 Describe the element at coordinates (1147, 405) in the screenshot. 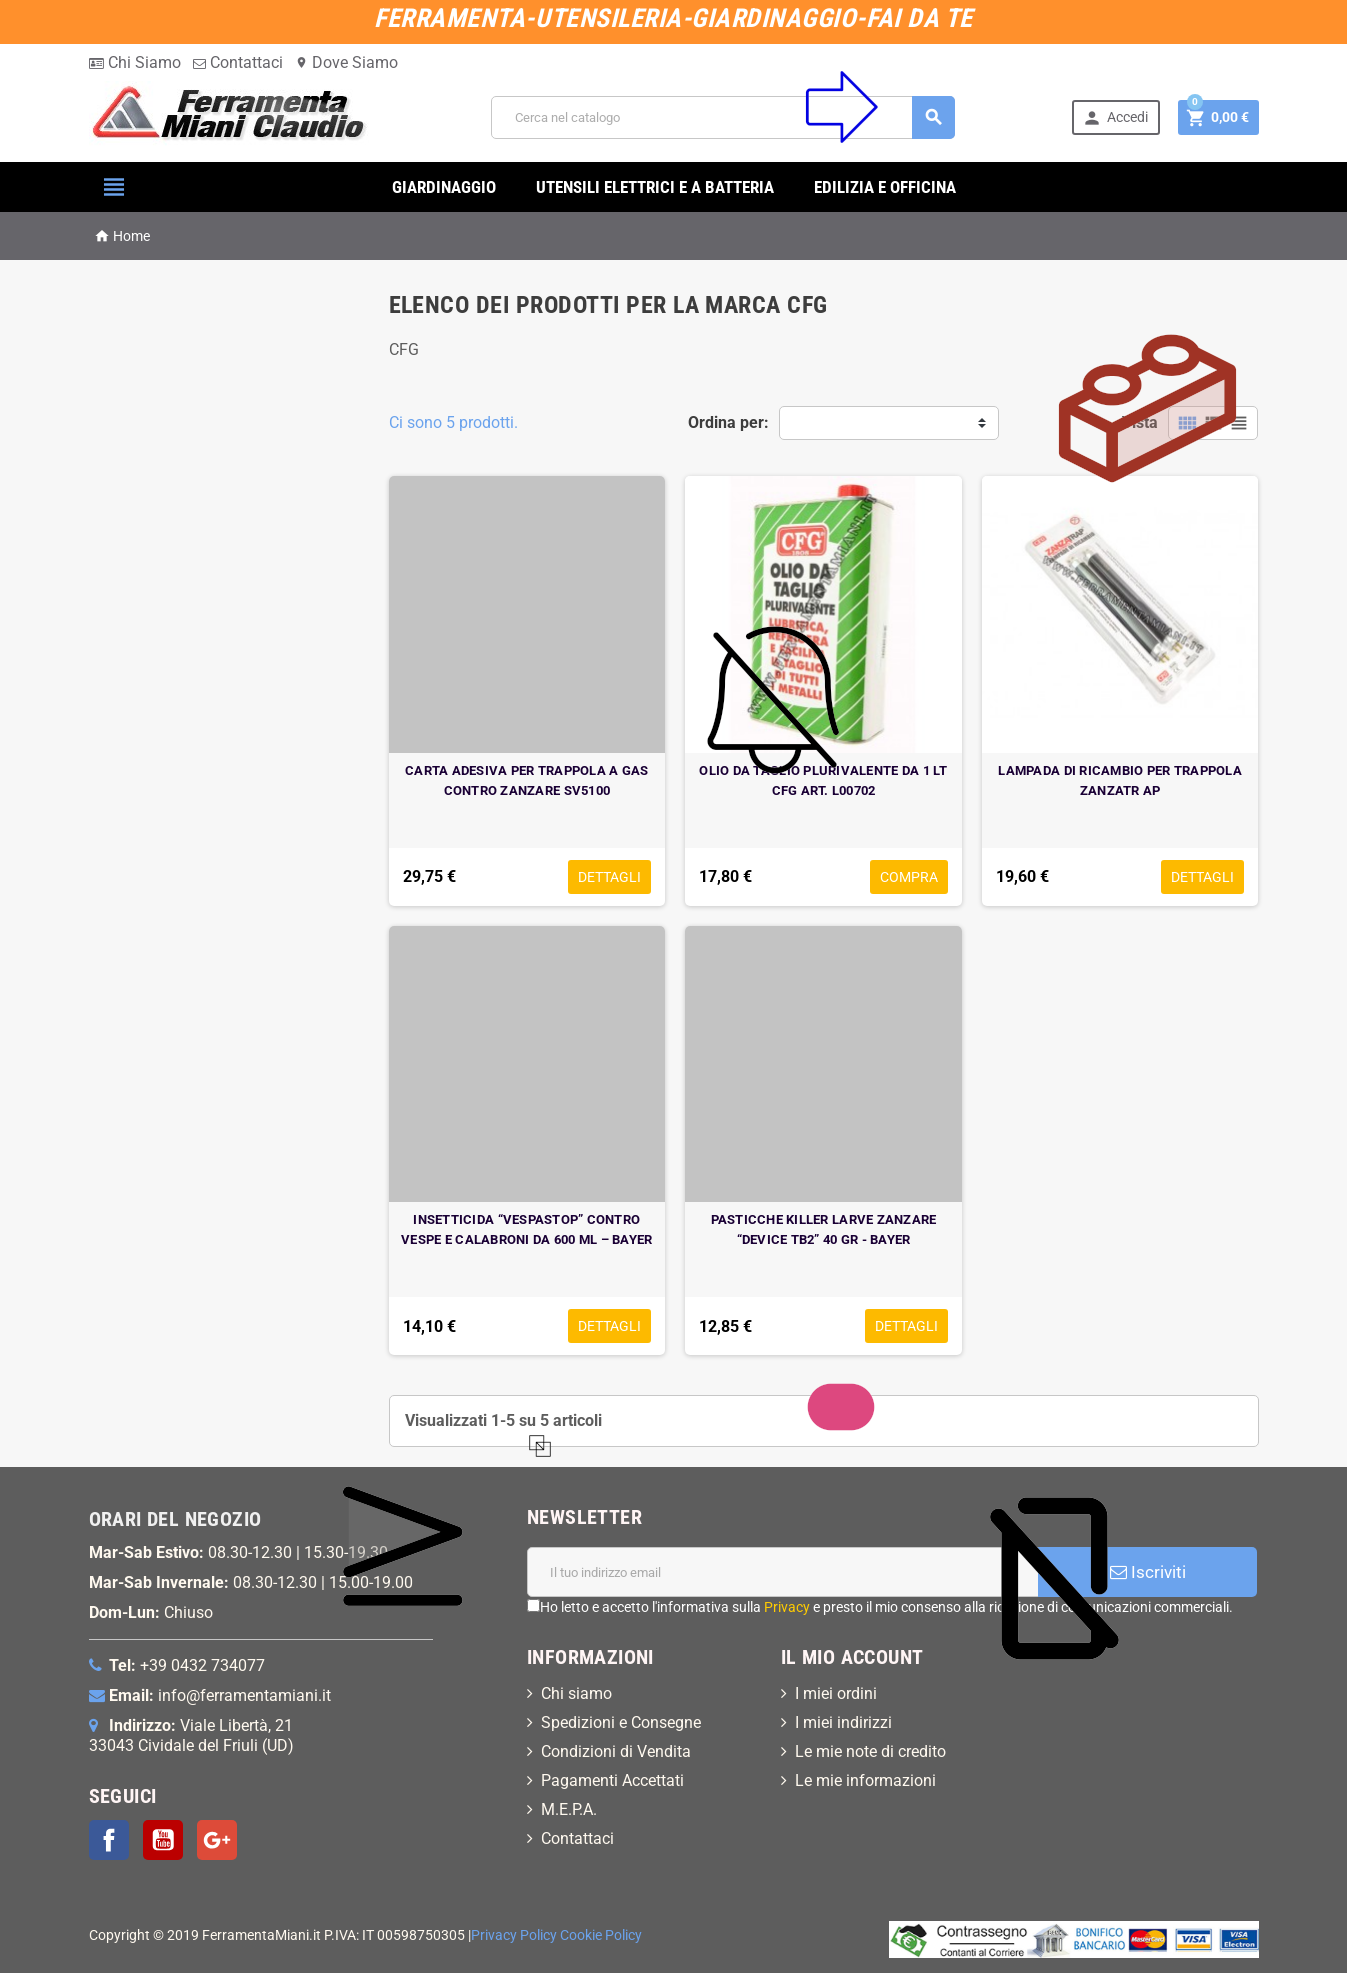

I see `access building or construction tools` at that location.